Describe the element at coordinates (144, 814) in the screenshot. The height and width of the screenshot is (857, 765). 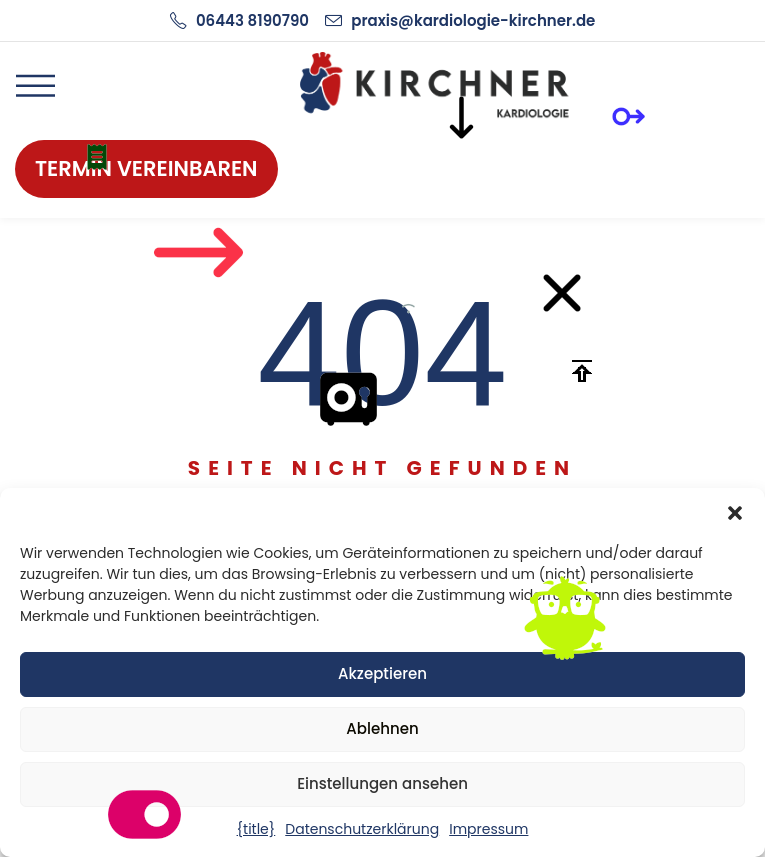
I see `toggle switch in the on/enabled position` at that location.